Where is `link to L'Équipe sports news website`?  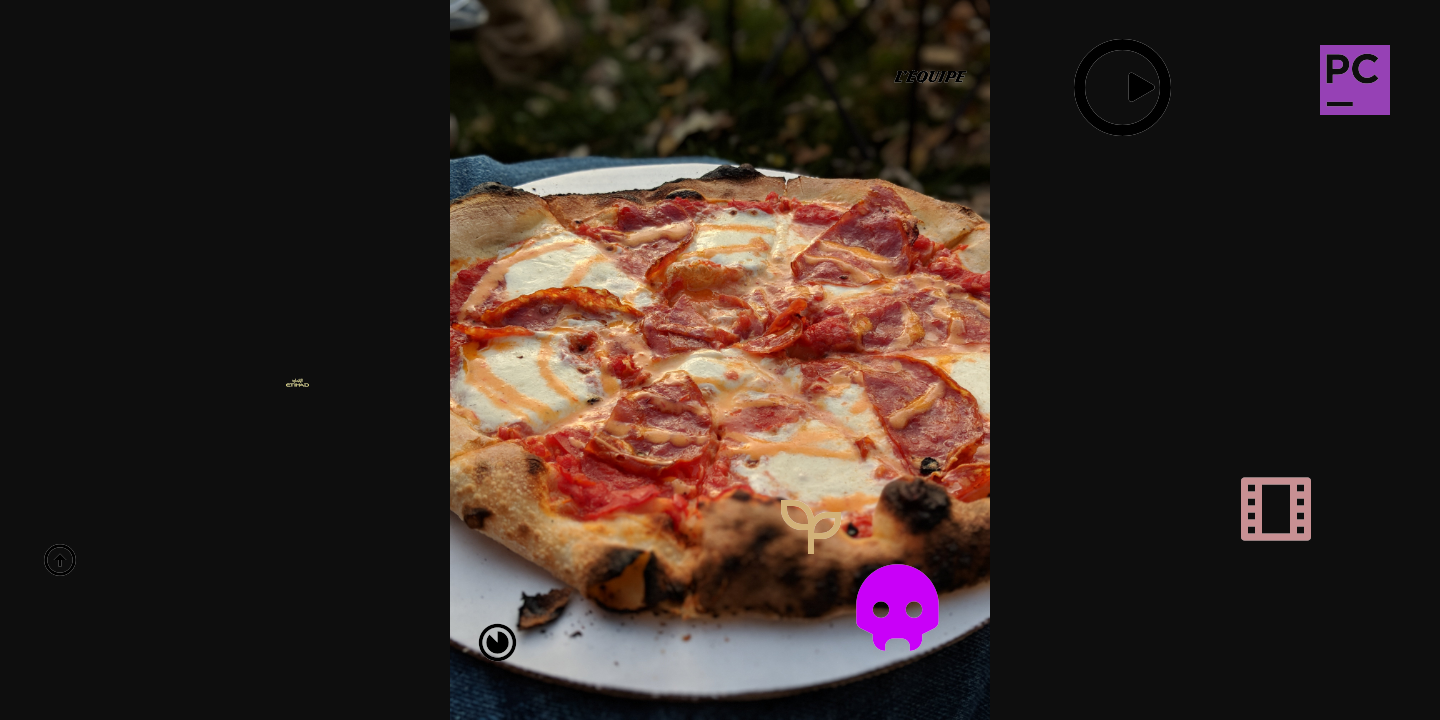
link to L'Équipe sports news website is located at coordinates (930, 76).